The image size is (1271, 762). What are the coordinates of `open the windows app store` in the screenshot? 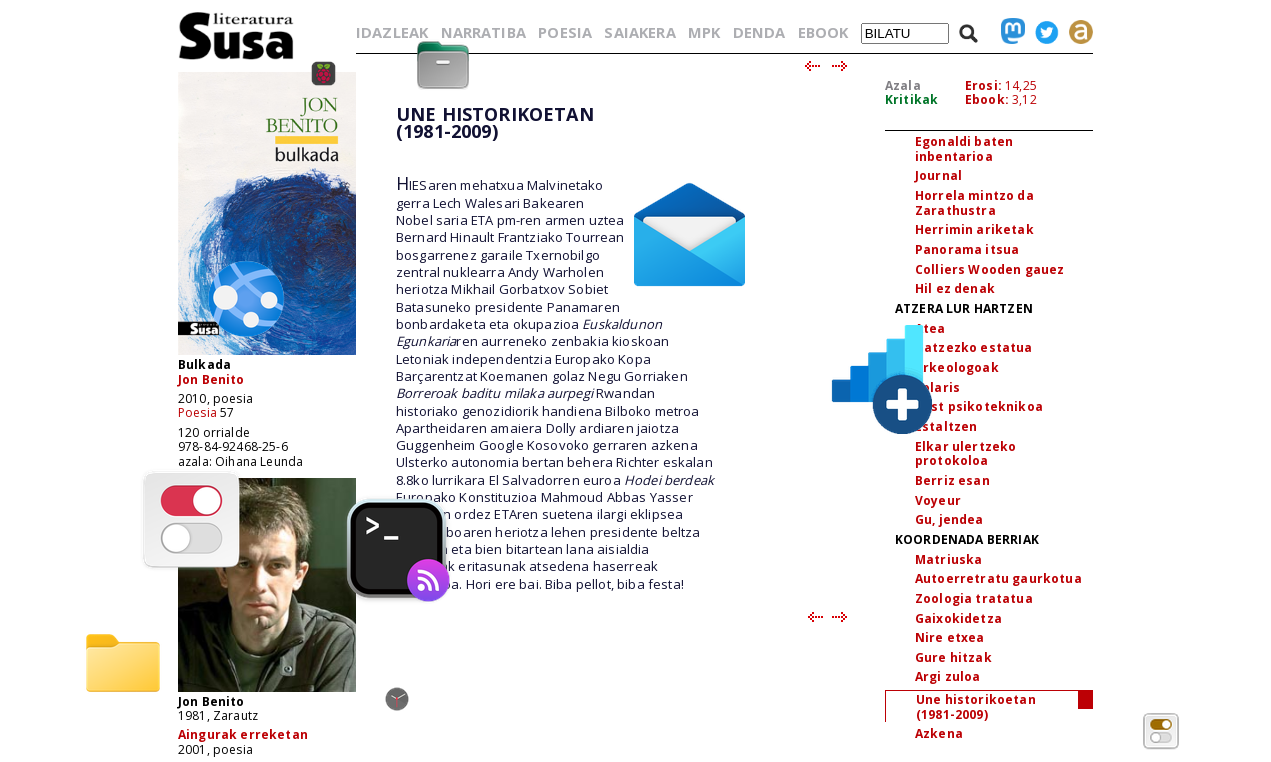 It's located at (246, 299).